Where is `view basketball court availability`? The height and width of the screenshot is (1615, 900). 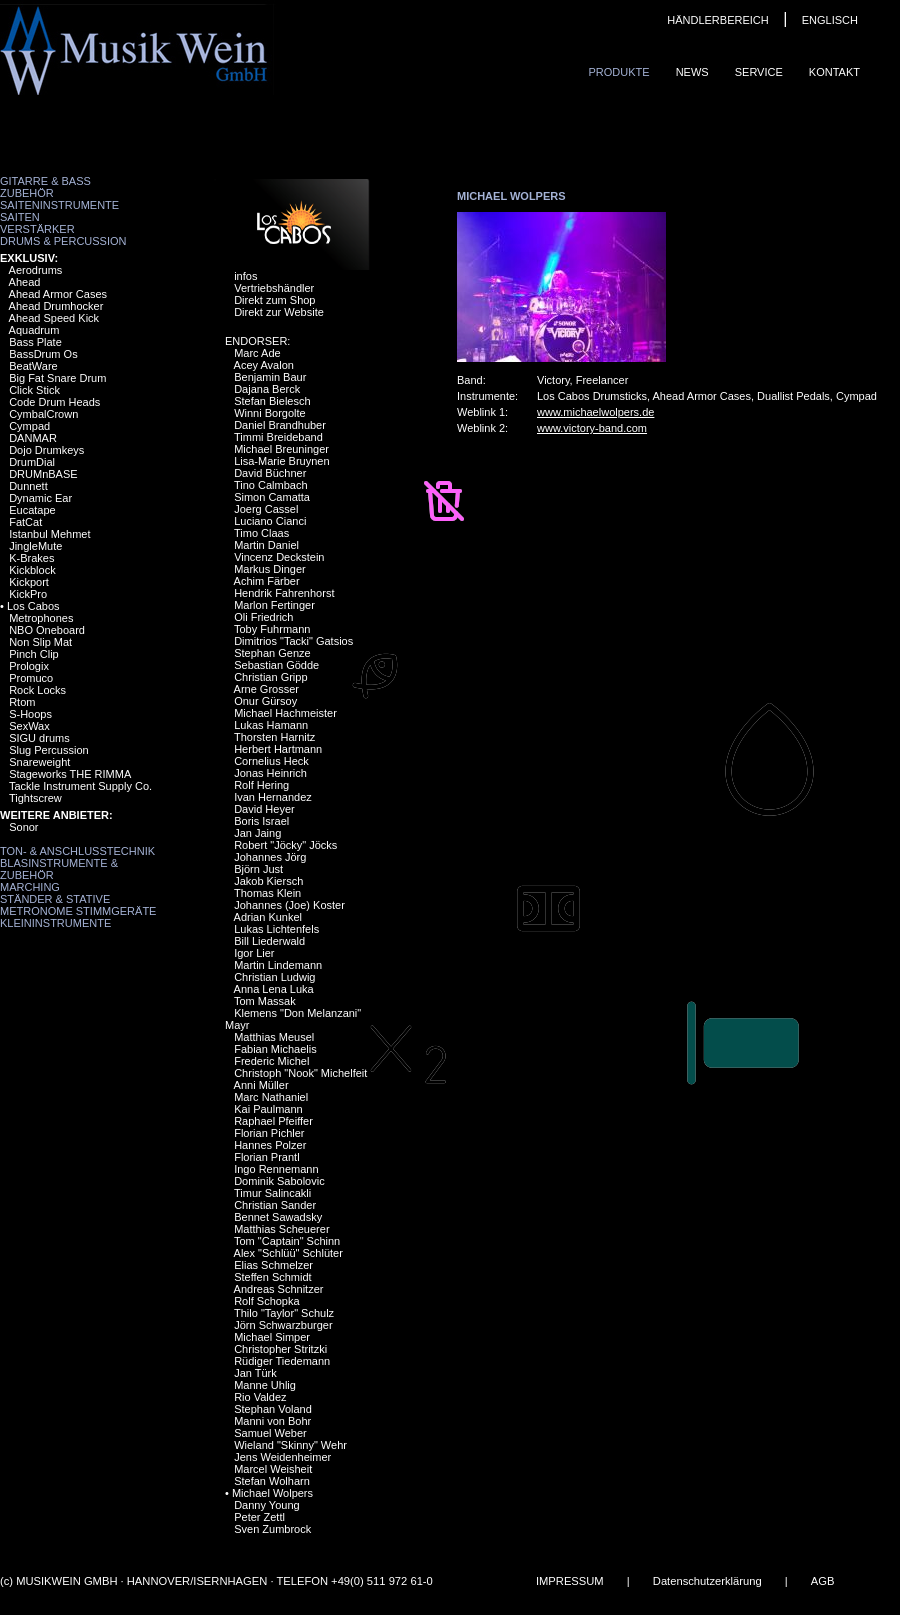 view basketball court availability is located at coordinates (548, 908).